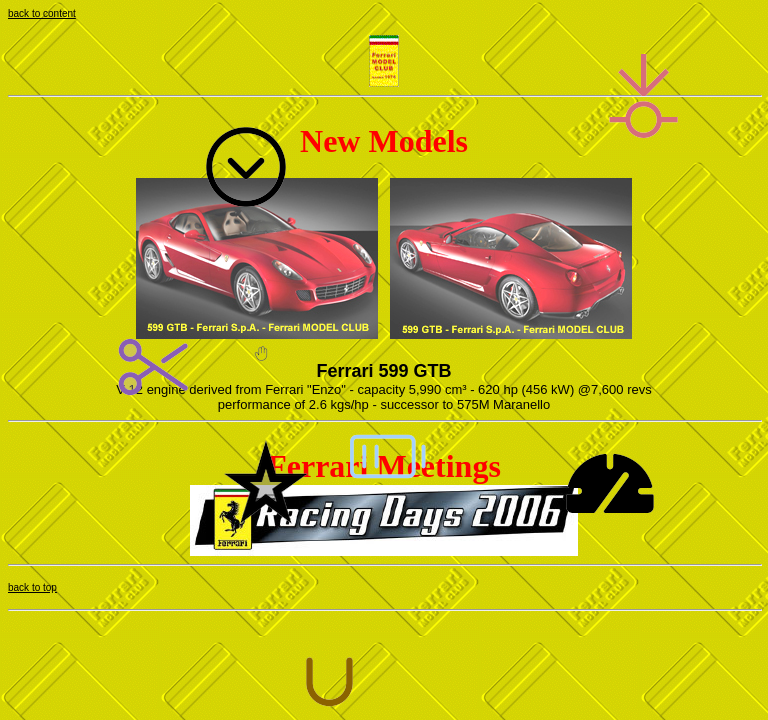 The image size is (768, 720). I want to click on combine or merge selected items, so click(329, 678).